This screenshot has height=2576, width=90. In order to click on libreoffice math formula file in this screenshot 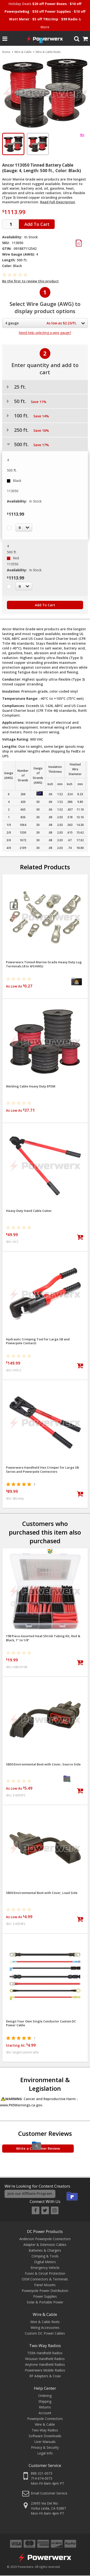, I will do `click(79, 243)`.